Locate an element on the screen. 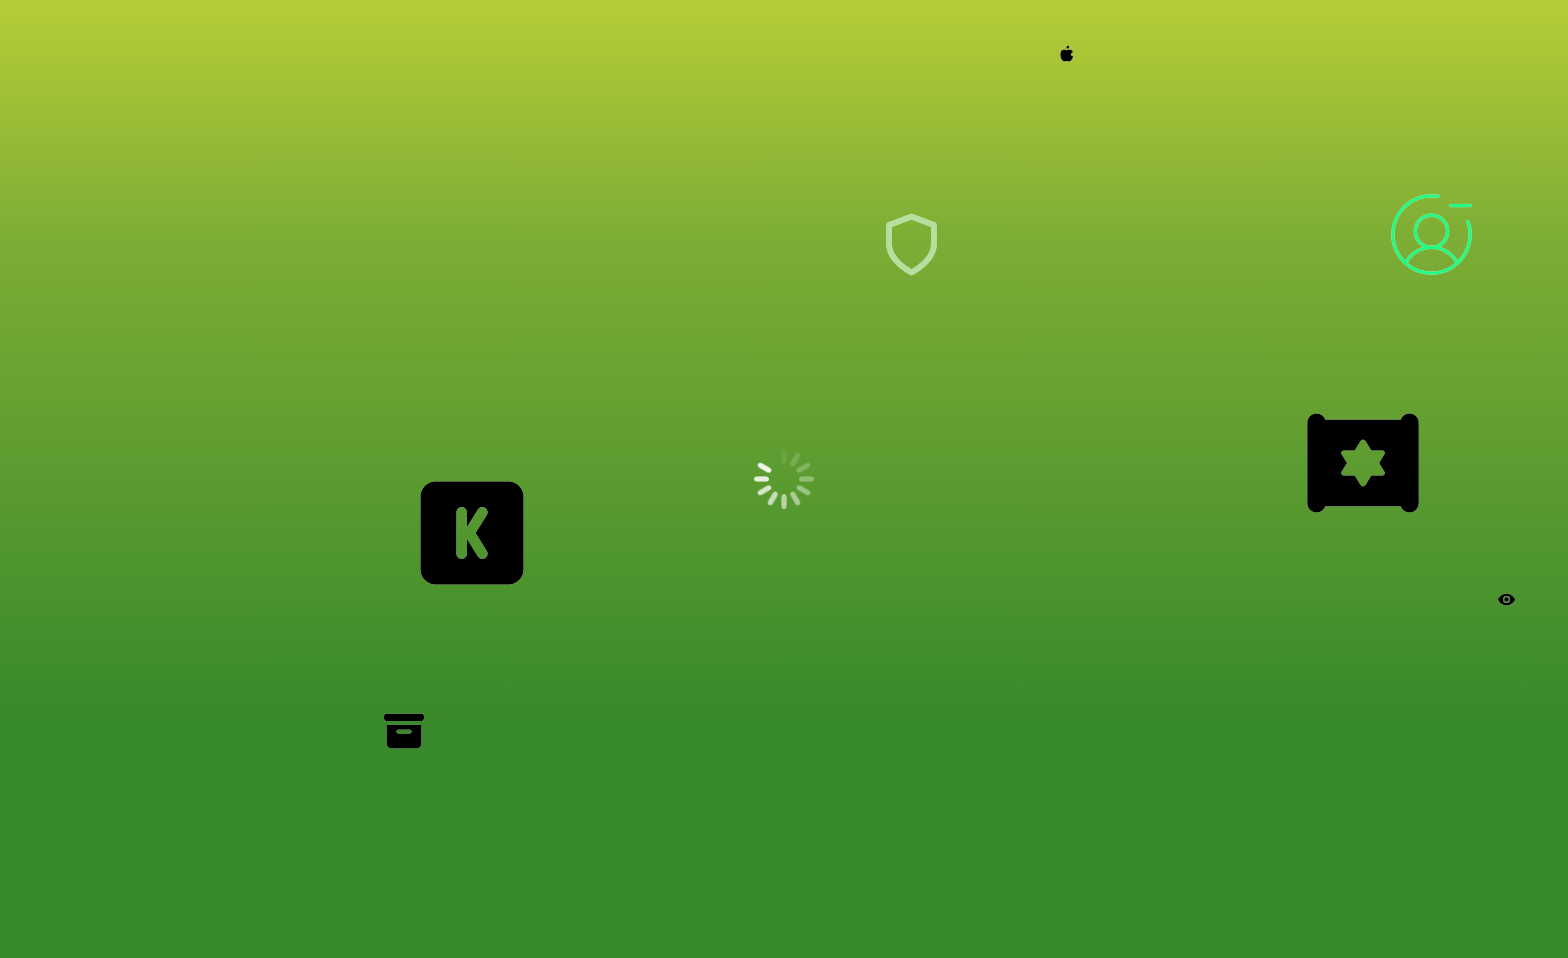  remove a user from your contacts is located at coordinates (1431, 234).